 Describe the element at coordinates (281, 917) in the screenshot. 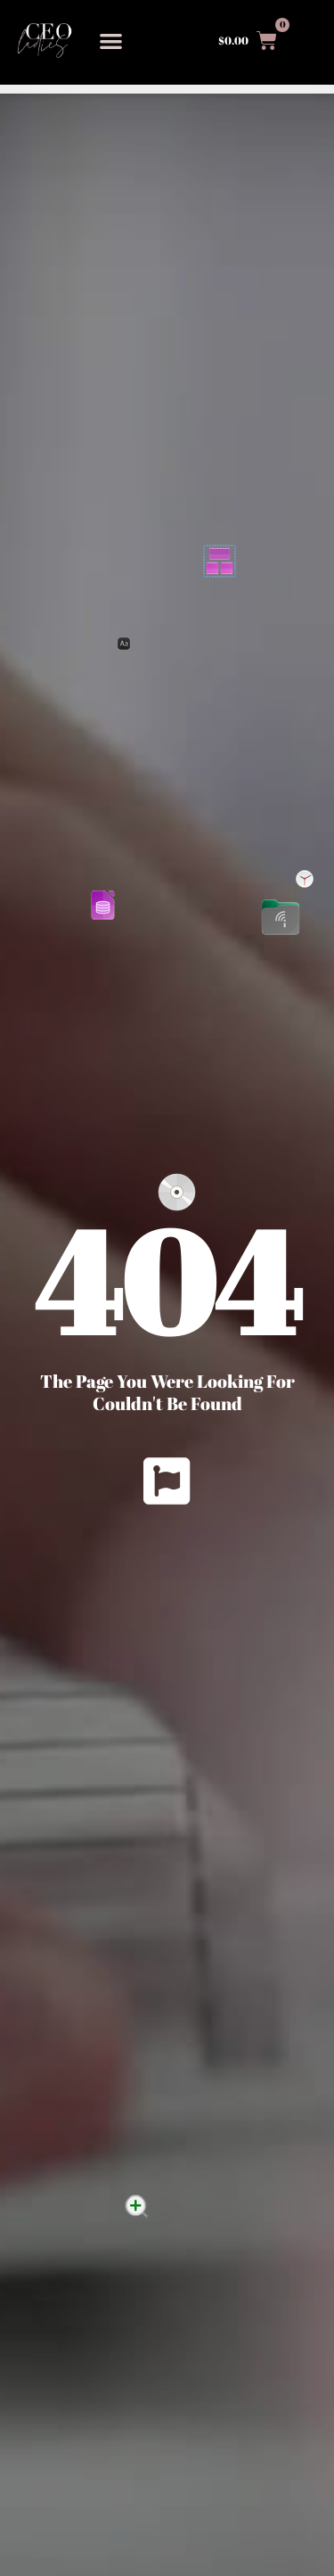

I see `open insync cloud sync folder` at that location.